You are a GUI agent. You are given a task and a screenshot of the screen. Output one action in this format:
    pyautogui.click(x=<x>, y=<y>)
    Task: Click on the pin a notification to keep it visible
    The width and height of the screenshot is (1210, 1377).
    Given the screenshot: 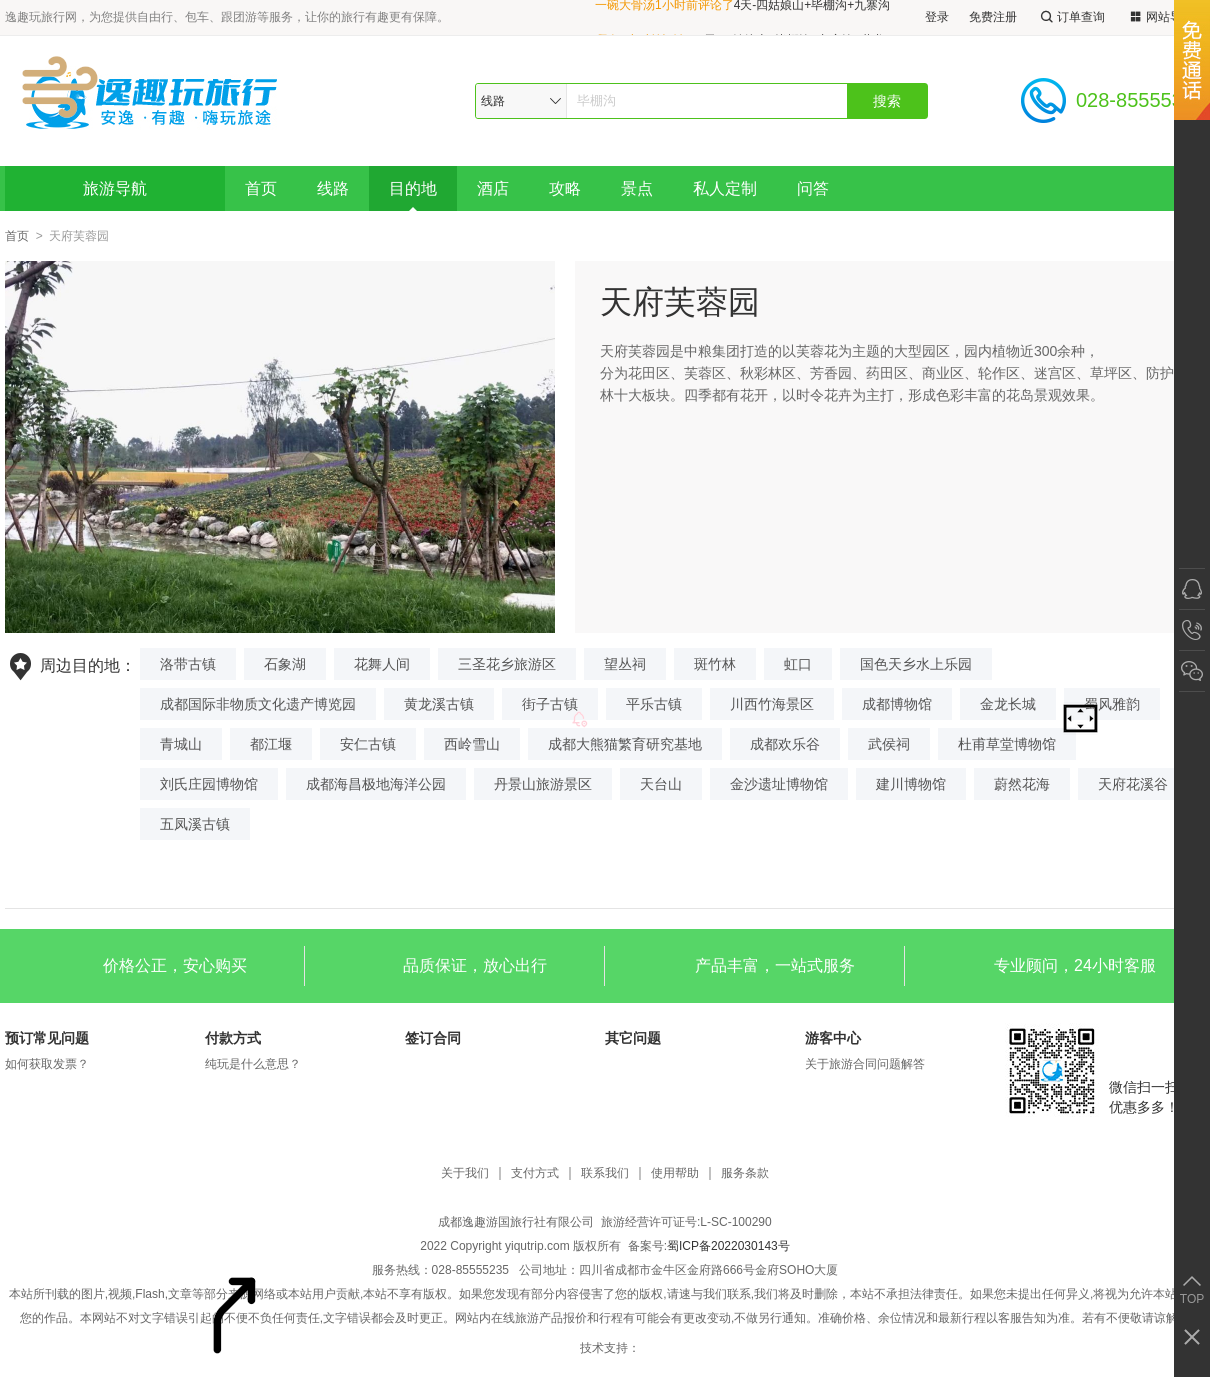 What is the action you would take?
    pyautogui.click(x=579, y=719)
    